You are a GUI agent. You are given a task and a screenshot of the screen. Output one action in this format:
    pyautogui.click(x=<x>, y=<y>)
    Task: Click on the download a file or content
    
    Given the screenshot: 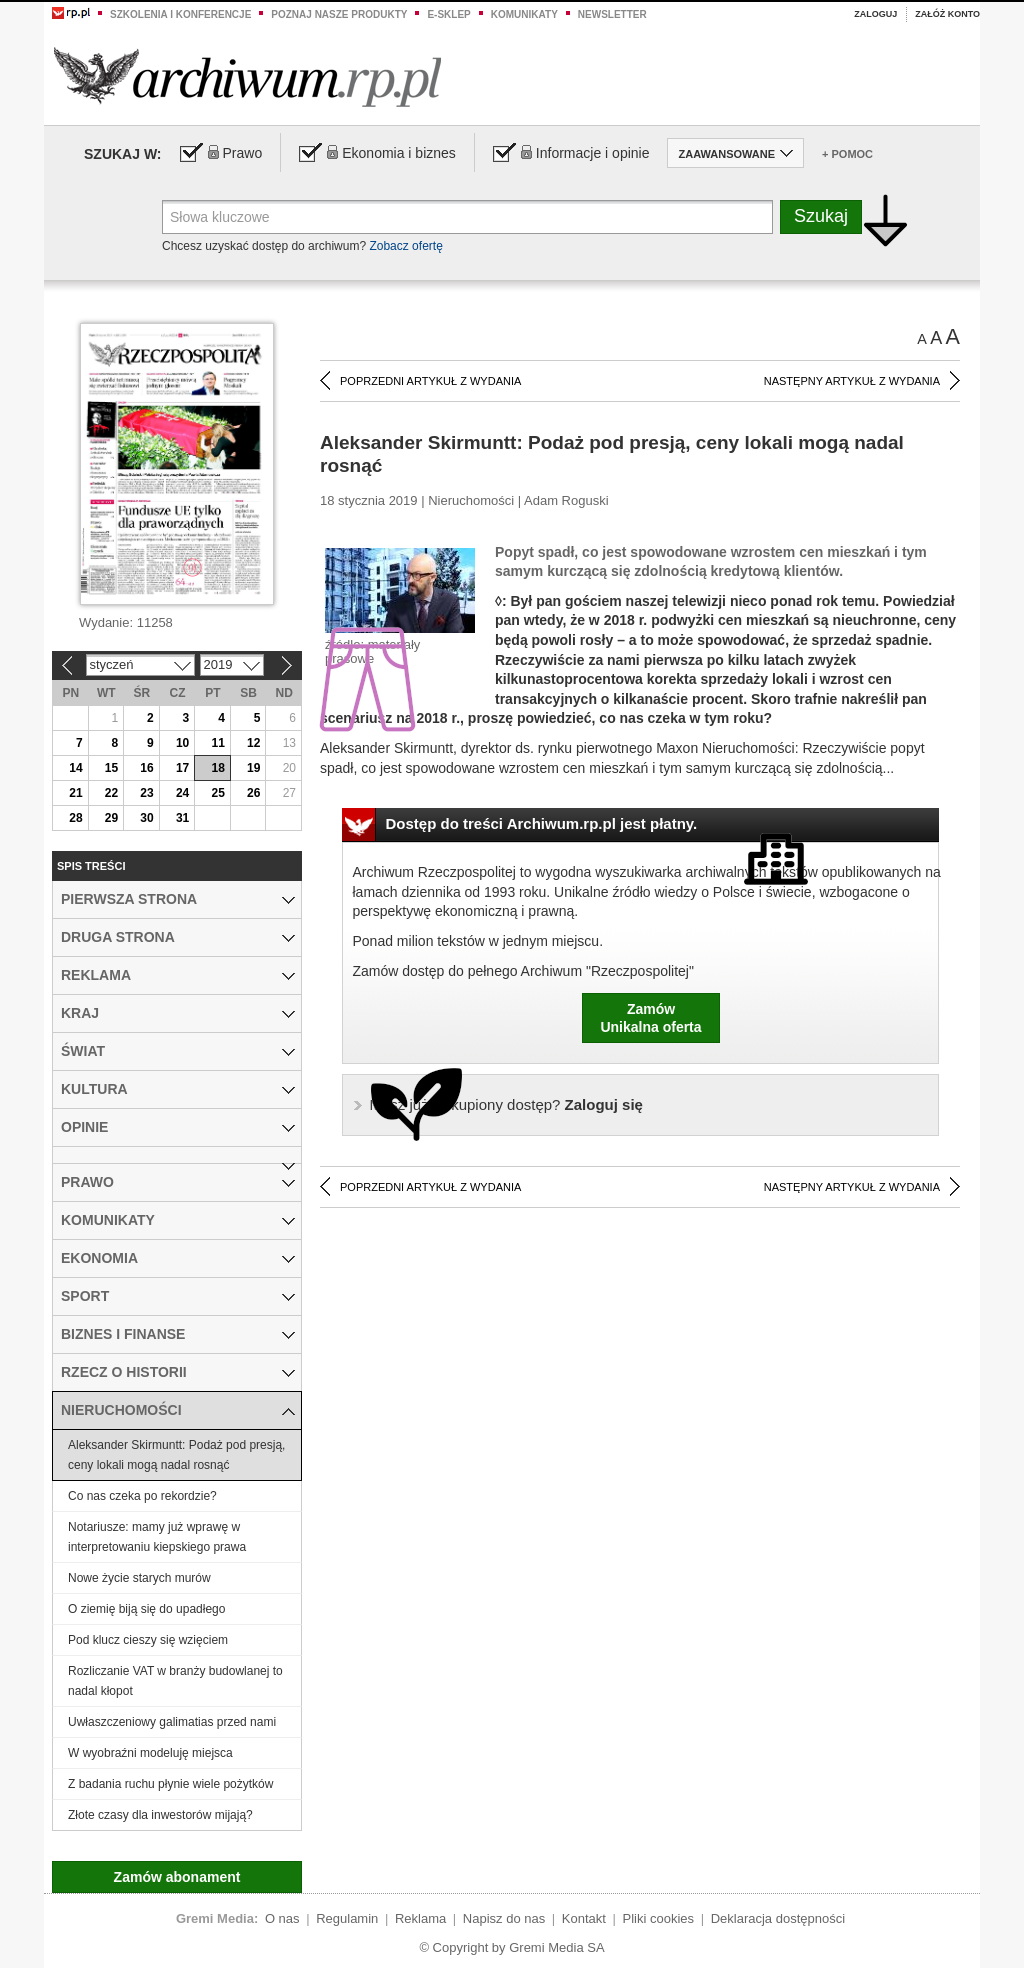 What is the action you would take?
    pyautogui.click(x=885, y=220)
    